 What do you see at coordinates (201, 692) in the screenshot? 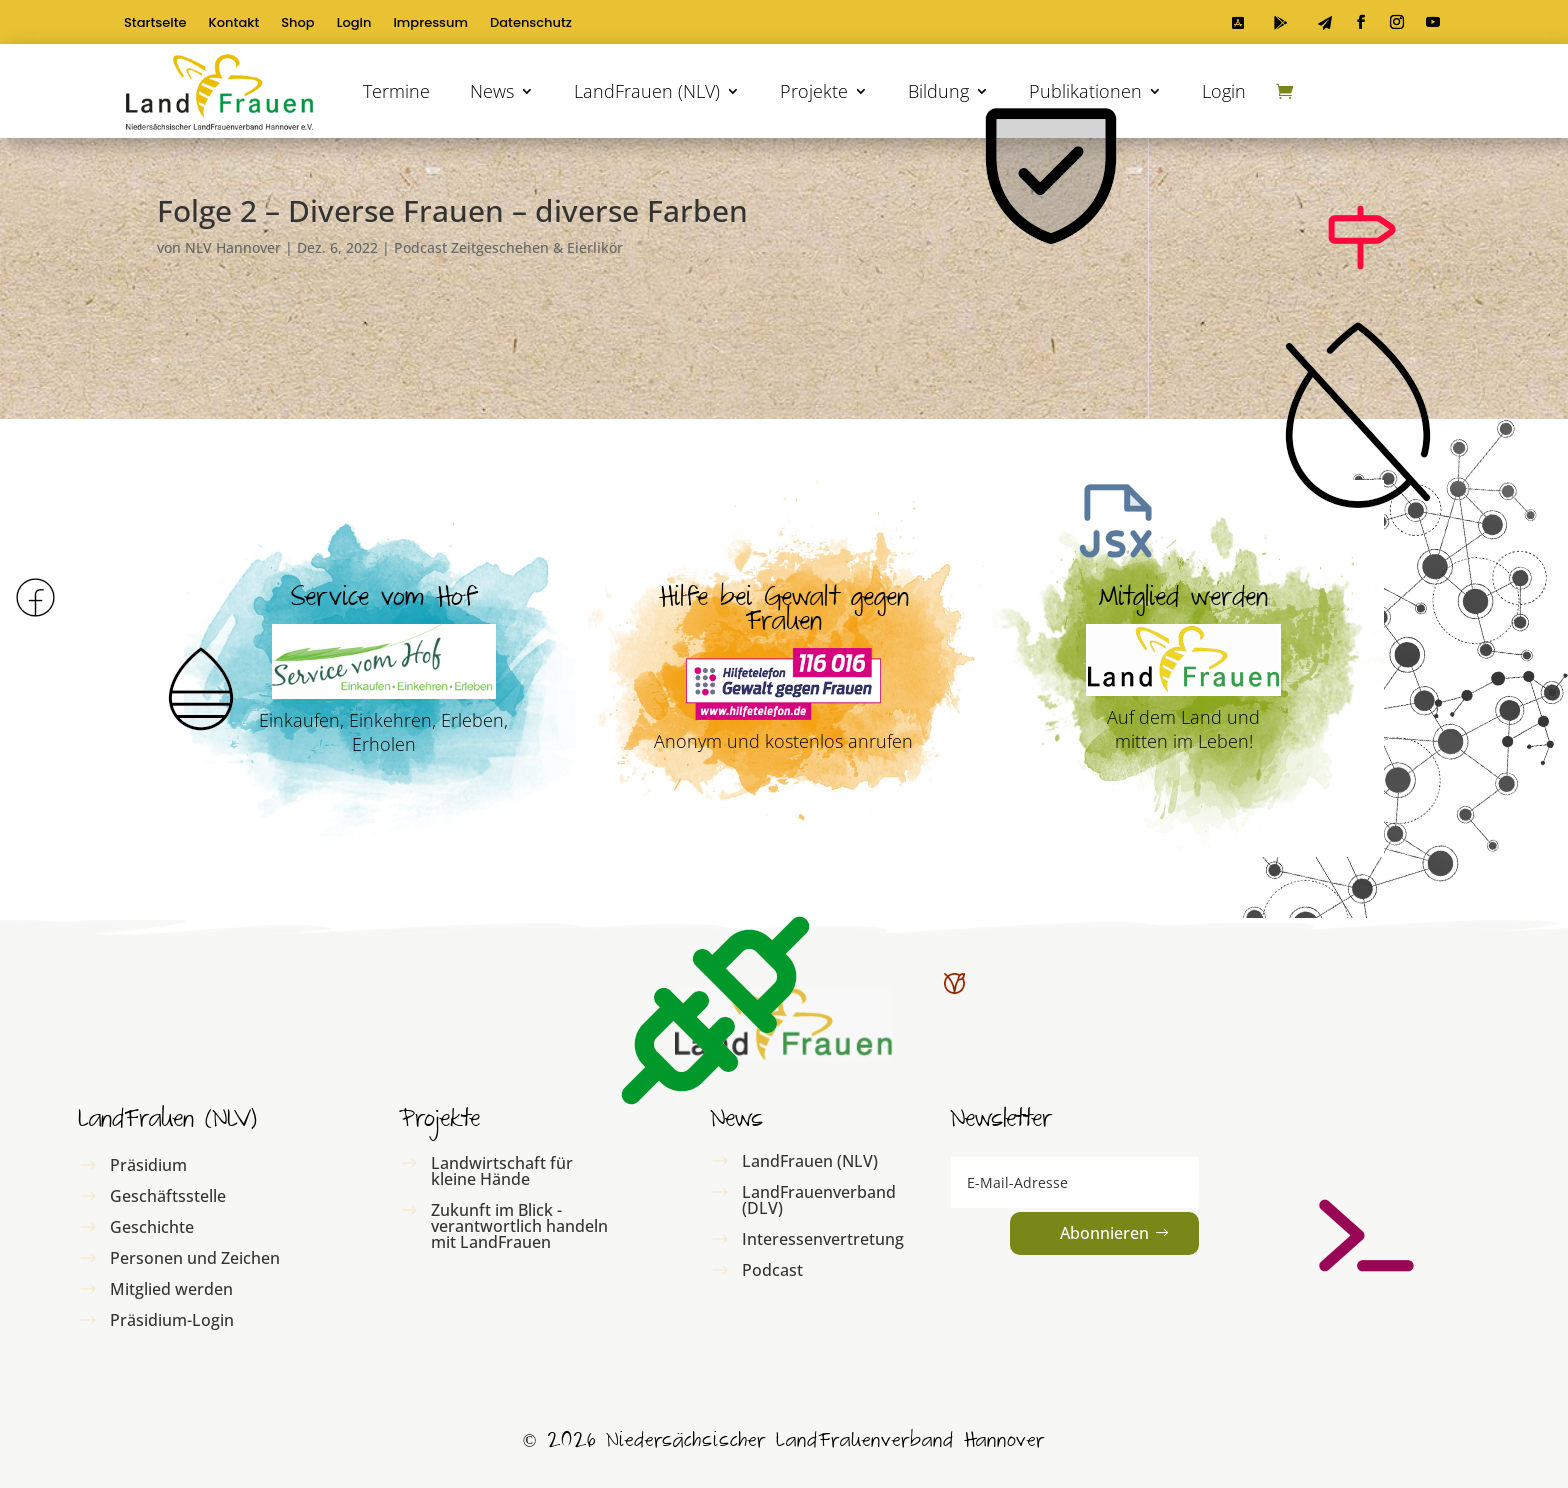
I see `indicates partial fill level or liquid amount` at bounding box center [201, 692].